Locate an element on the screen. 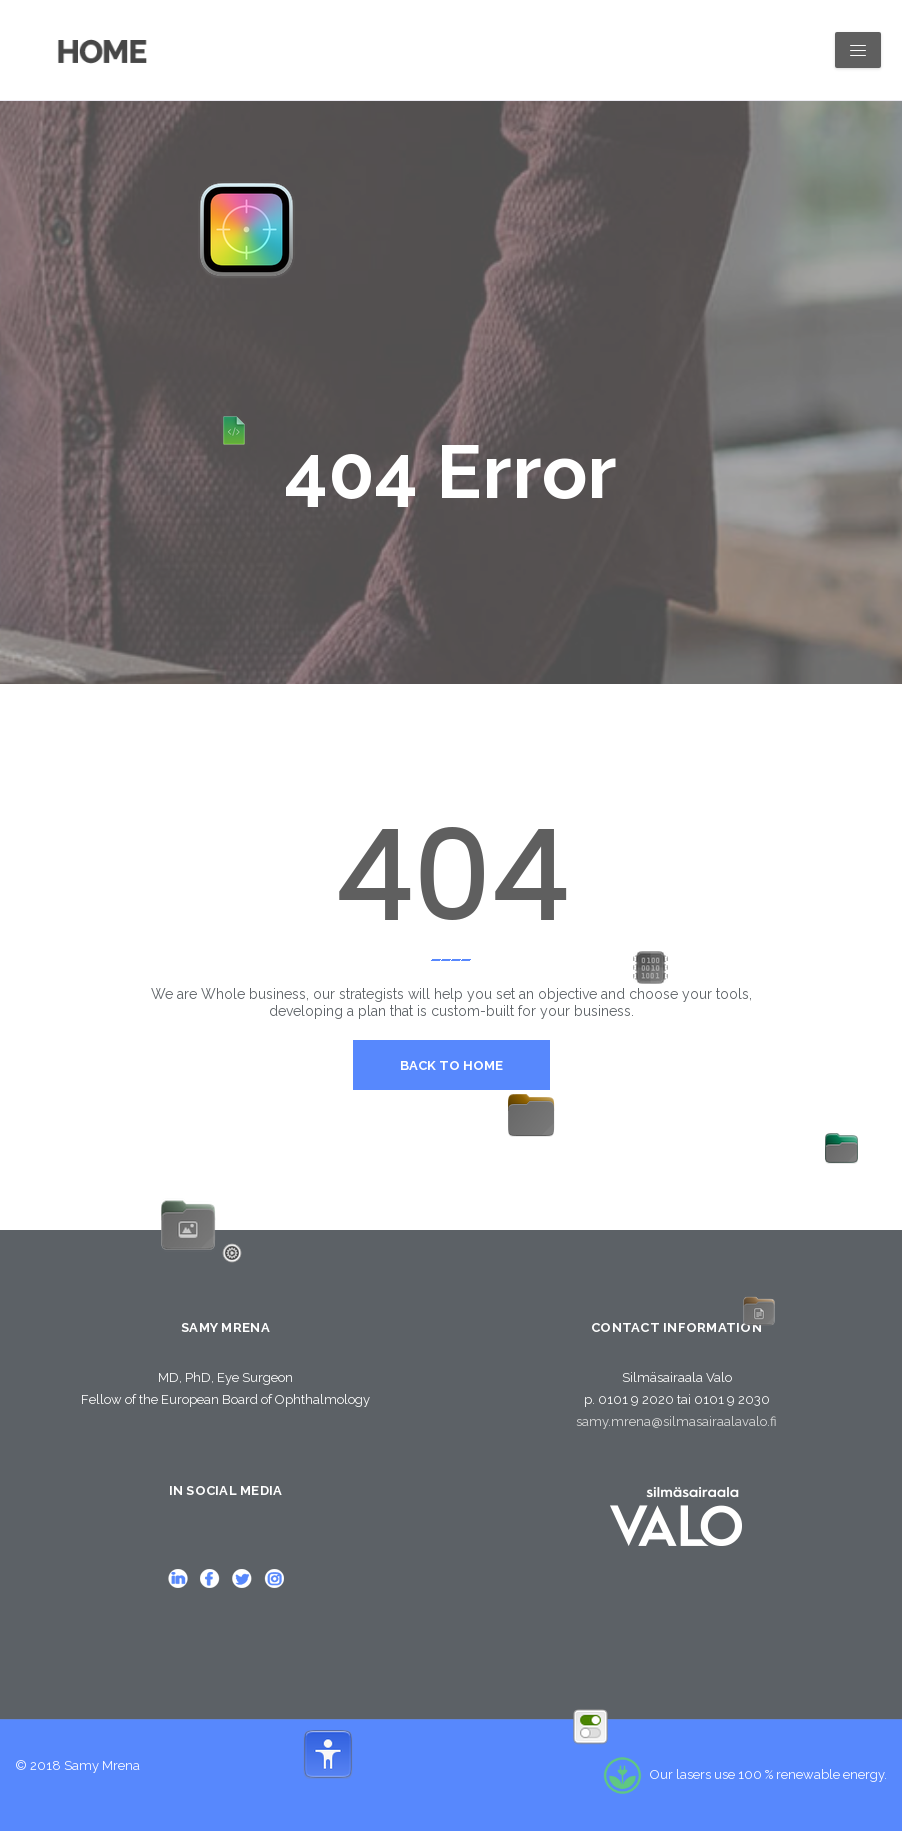 The width and height of the screenshot is (902, 1831). firmware file or binary data is located at coordinates (650, 967).